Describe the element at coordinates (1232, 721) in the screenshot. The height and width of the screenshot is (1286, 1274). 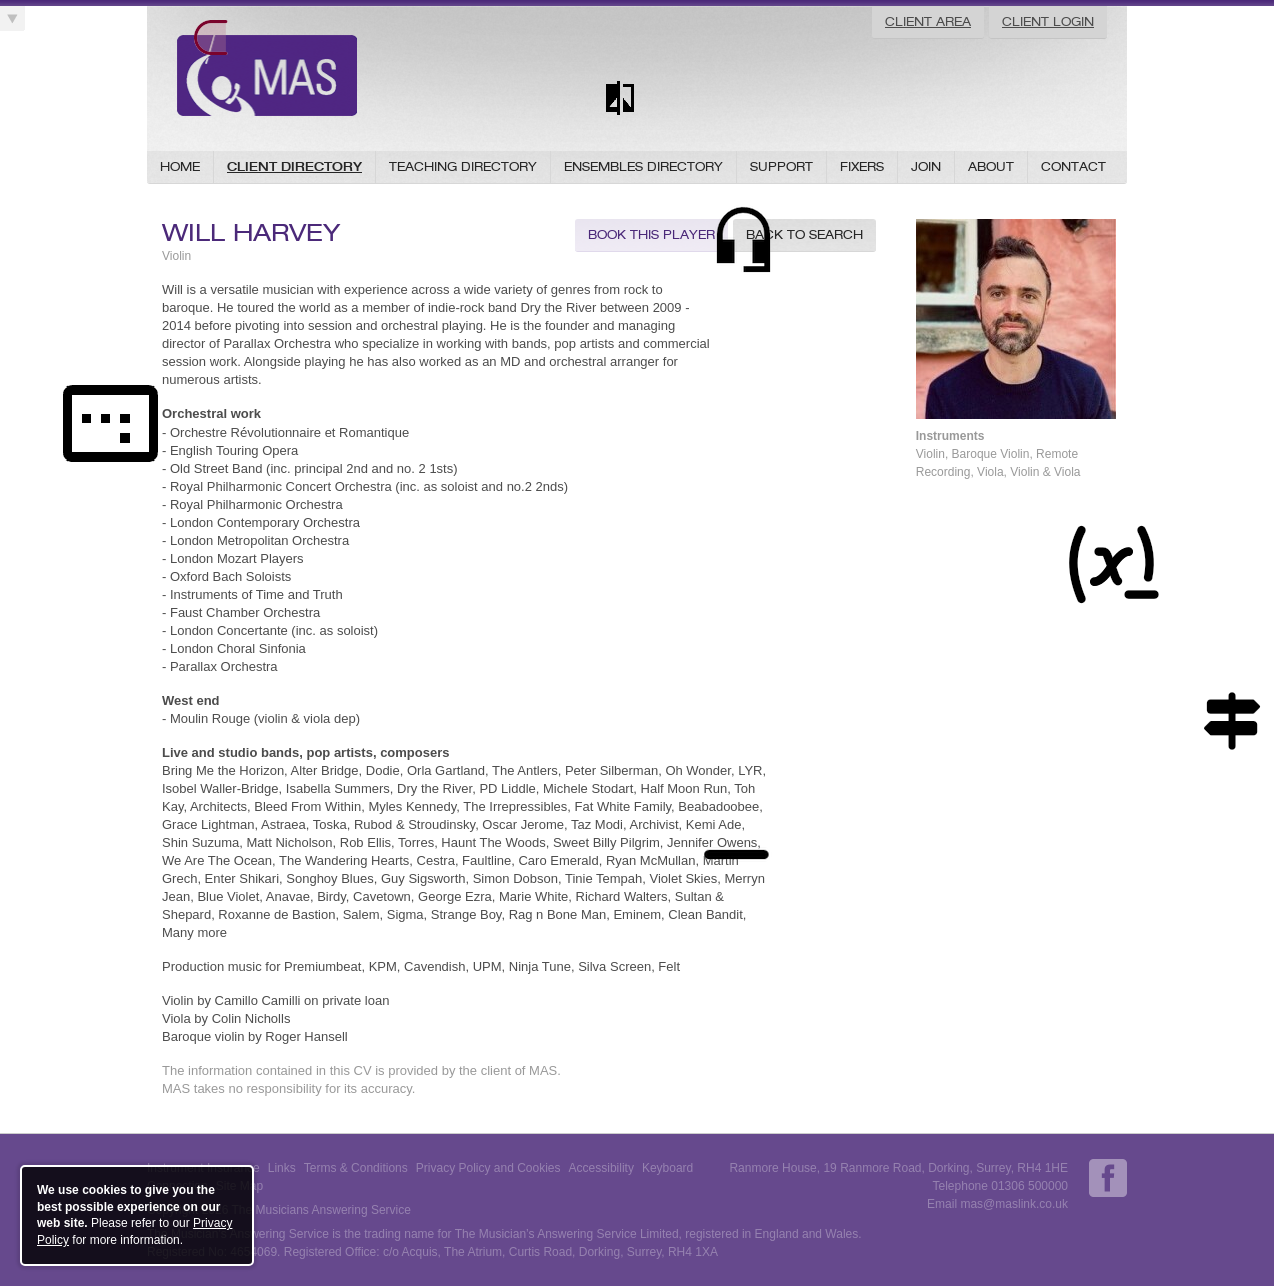
I see `view directions or navigation options` at that location.